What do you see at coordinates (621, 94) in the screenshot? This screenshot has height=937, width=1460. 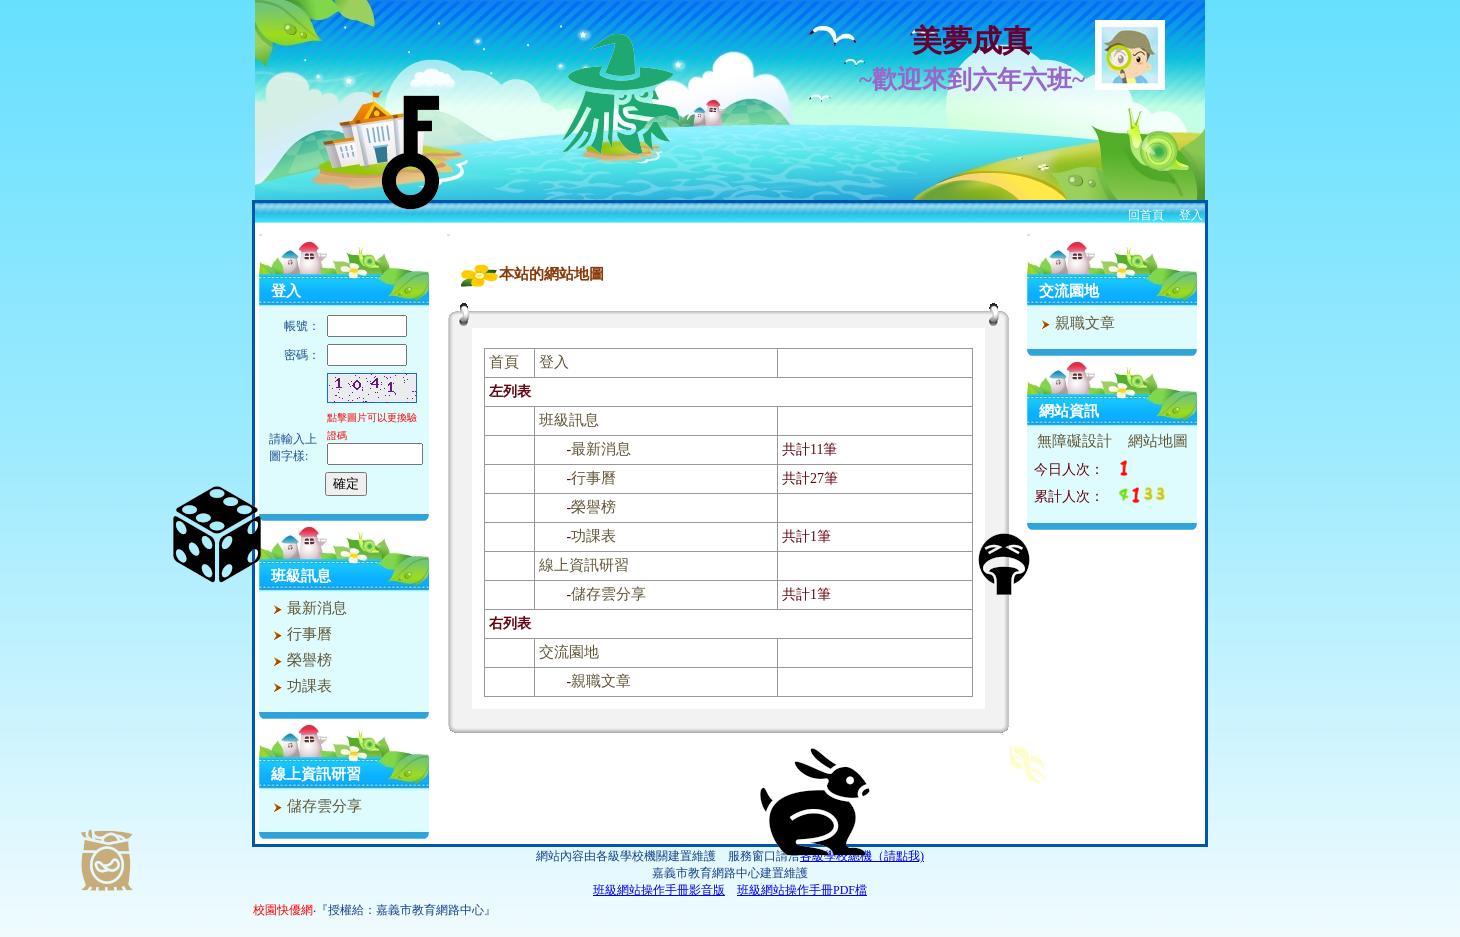 I see `access halloween or spooky themed content` at bounding box center [621, 94].